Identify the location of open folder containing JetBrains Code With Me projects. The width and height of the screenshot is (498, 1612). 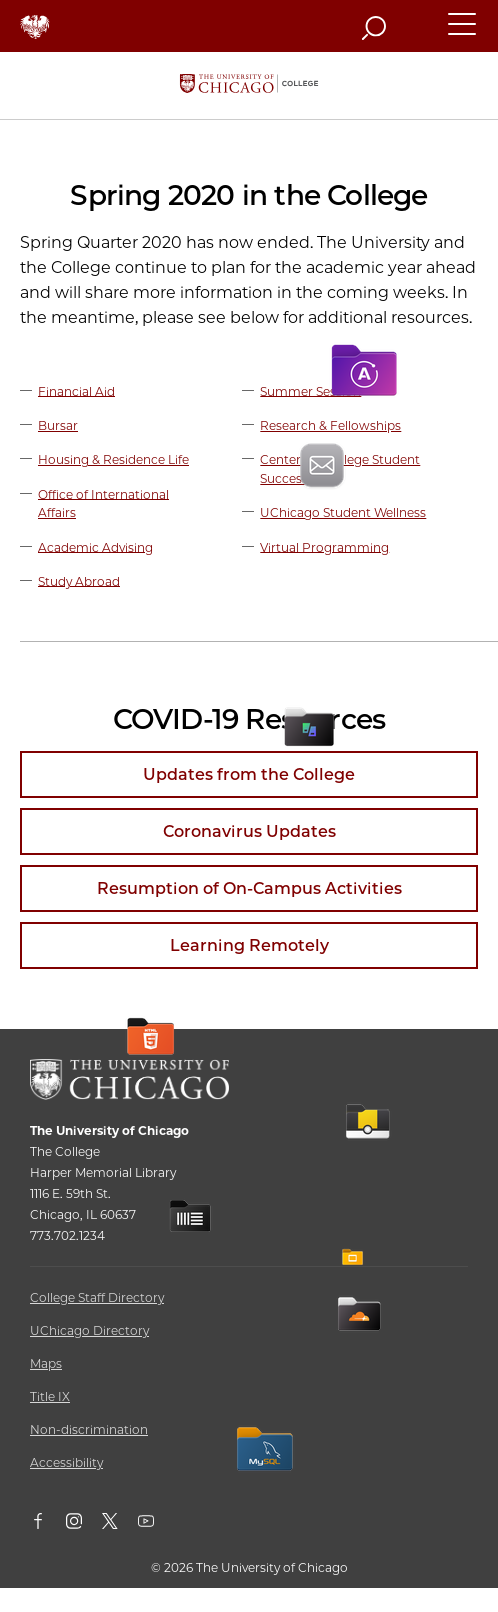
(309, 728).